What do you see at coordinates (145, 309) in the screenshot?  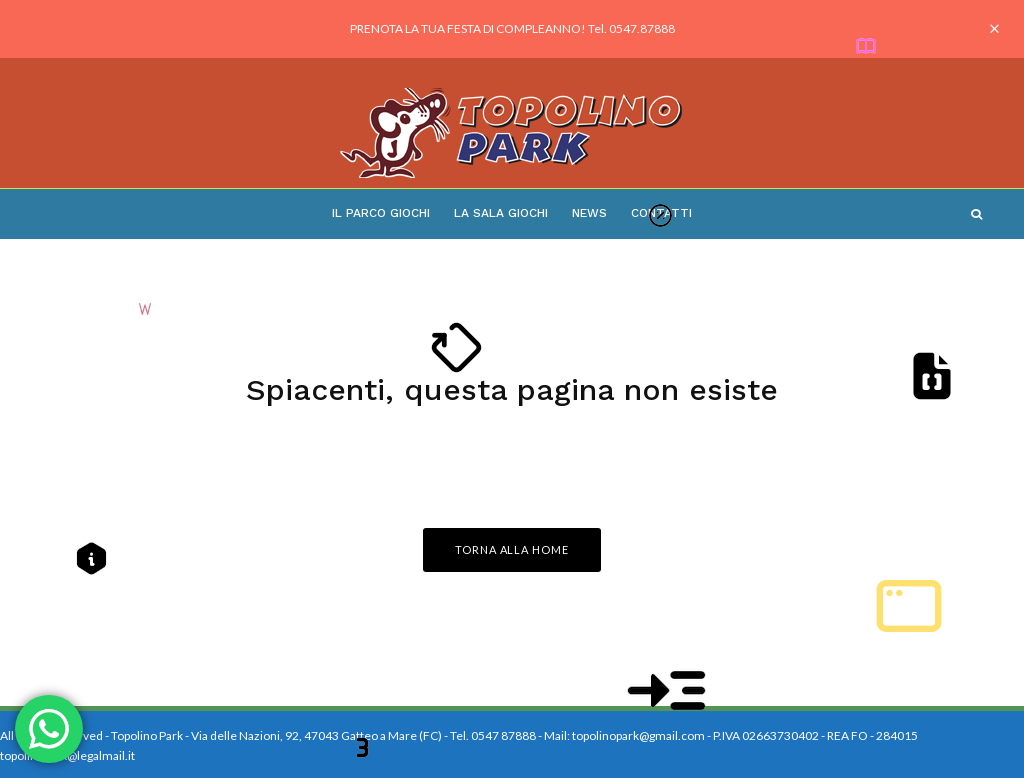 I see `indicates items or options starting with the letter W` at bounding box center [145, 309].